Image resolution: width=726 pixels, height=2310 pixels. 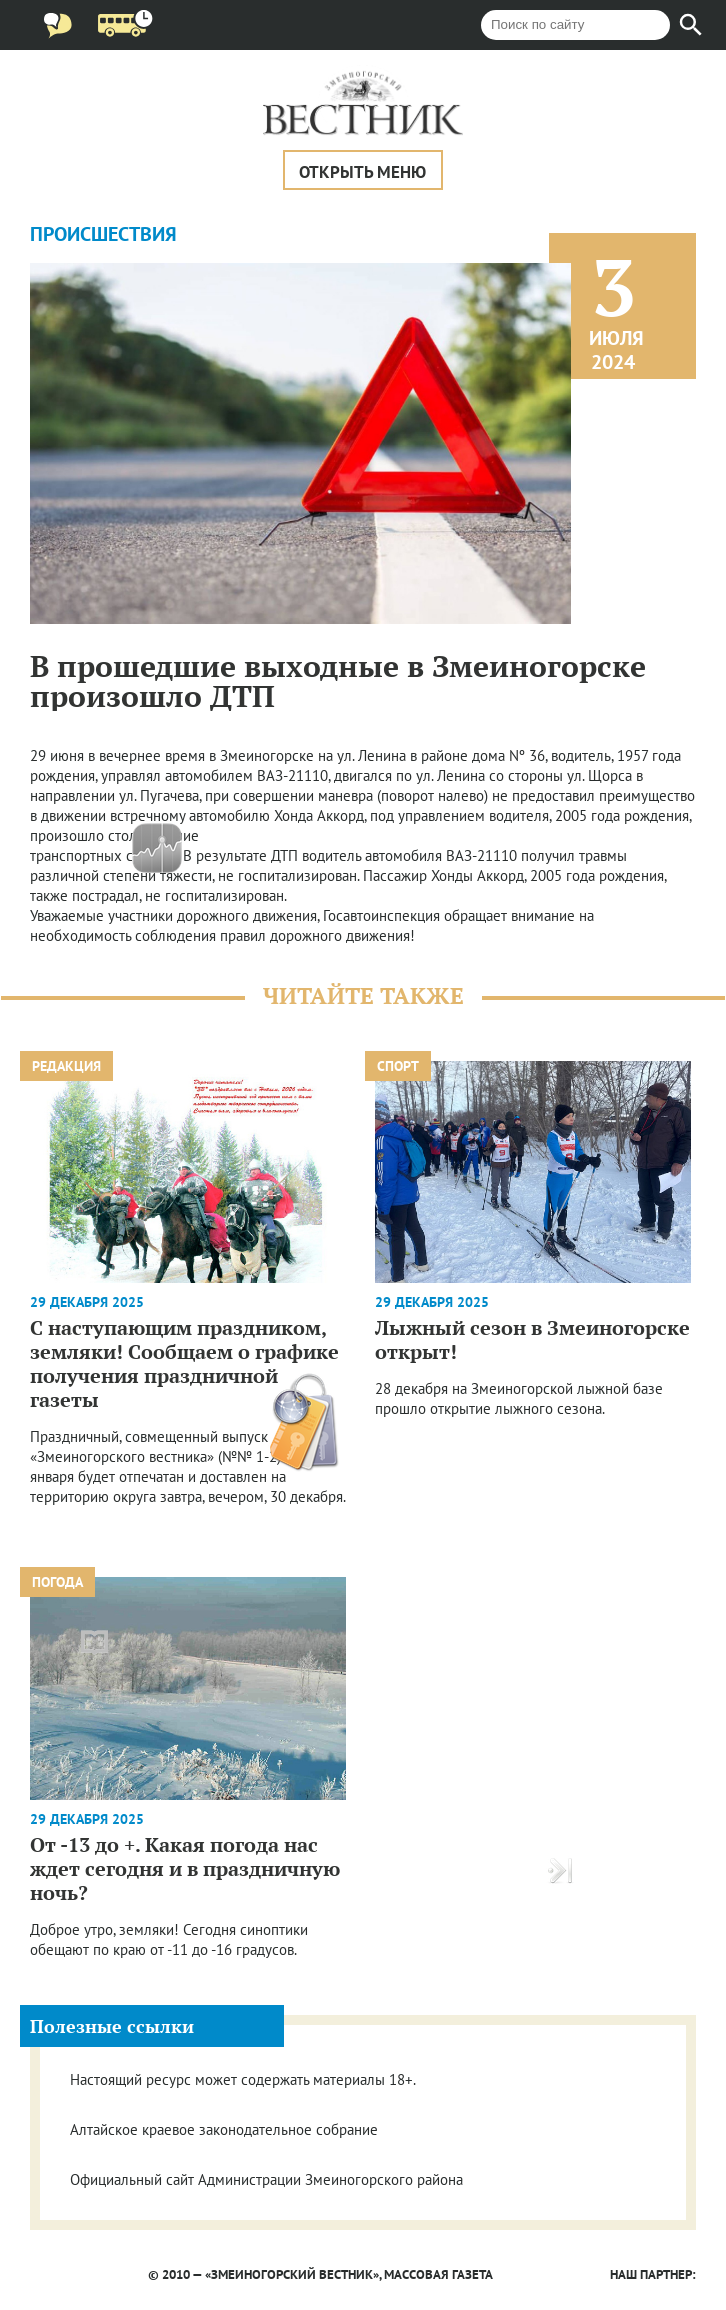 I want to click on open the stocks app, so click(x=157, y=848).